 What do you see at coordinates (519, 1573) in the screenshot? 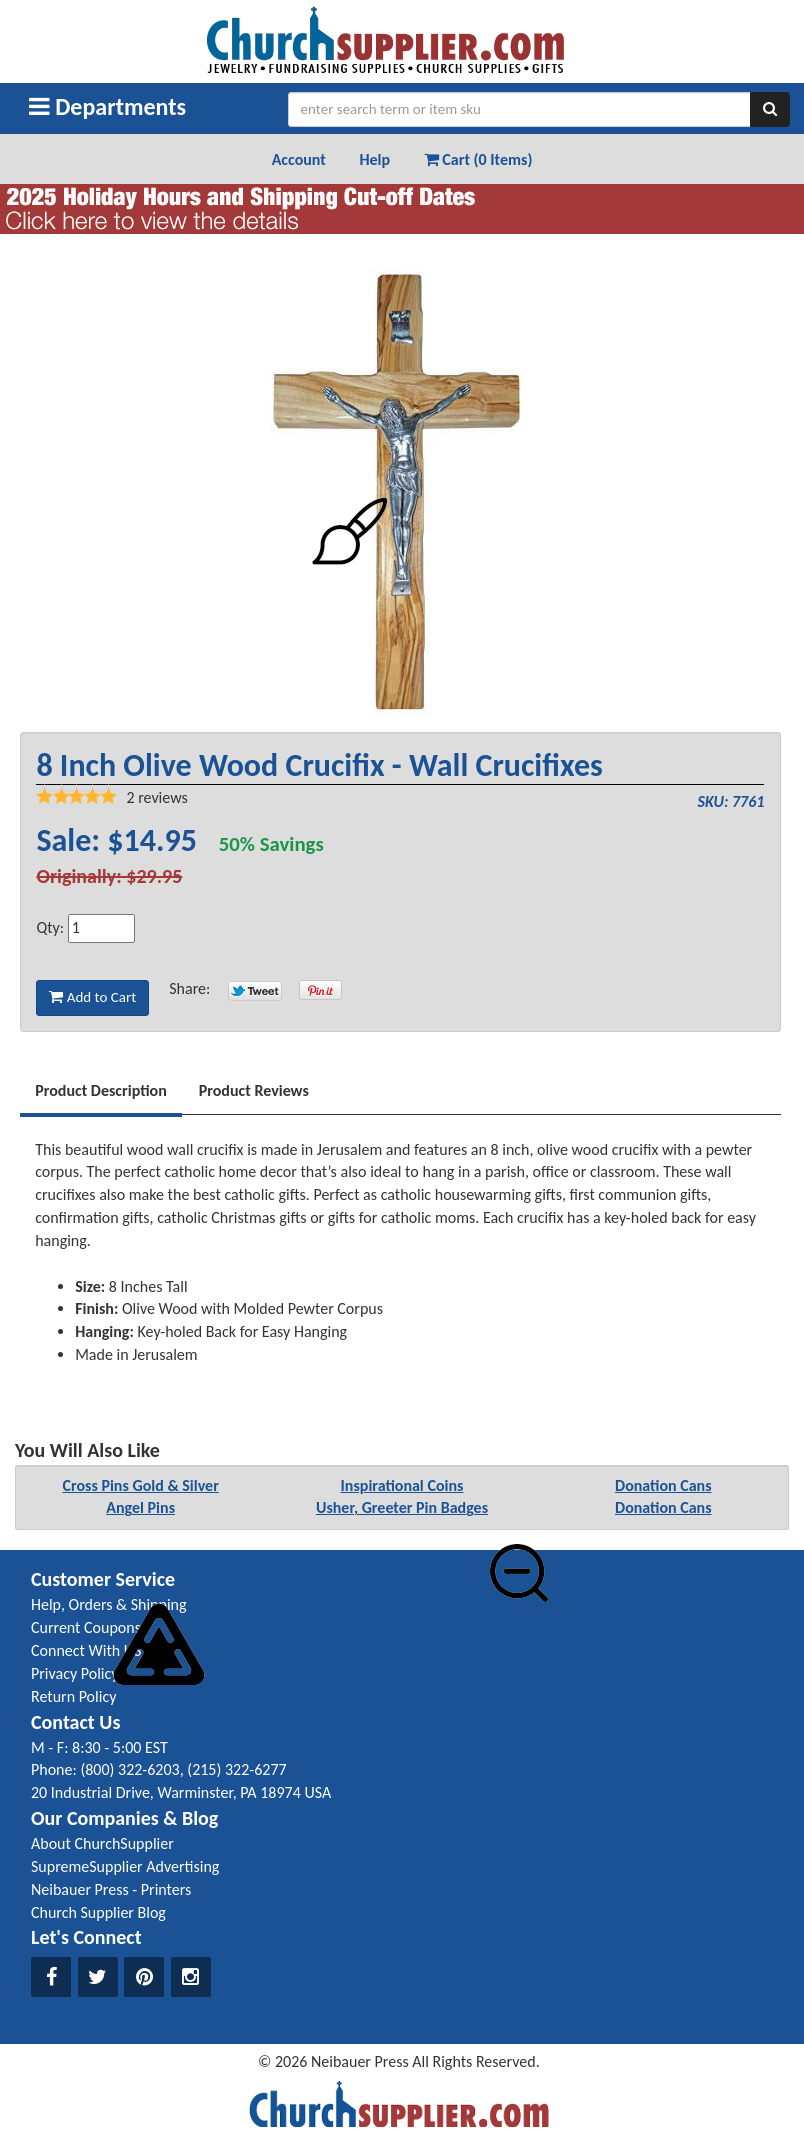
I see `zoom out to decrease magnification` at bounding box center [519, 1573].